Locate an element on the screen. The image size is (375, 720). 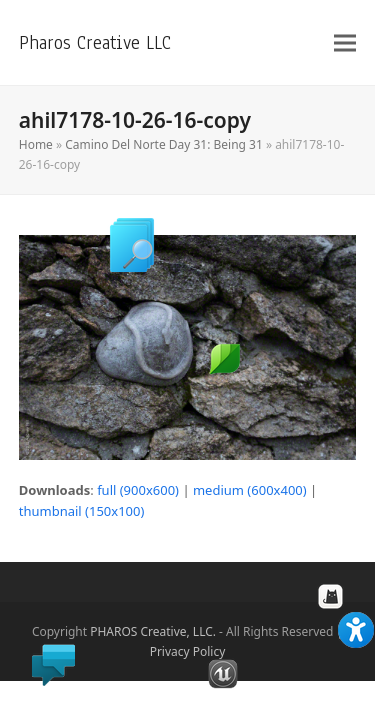
open unreal editor application is located at coordinates (223, 674).